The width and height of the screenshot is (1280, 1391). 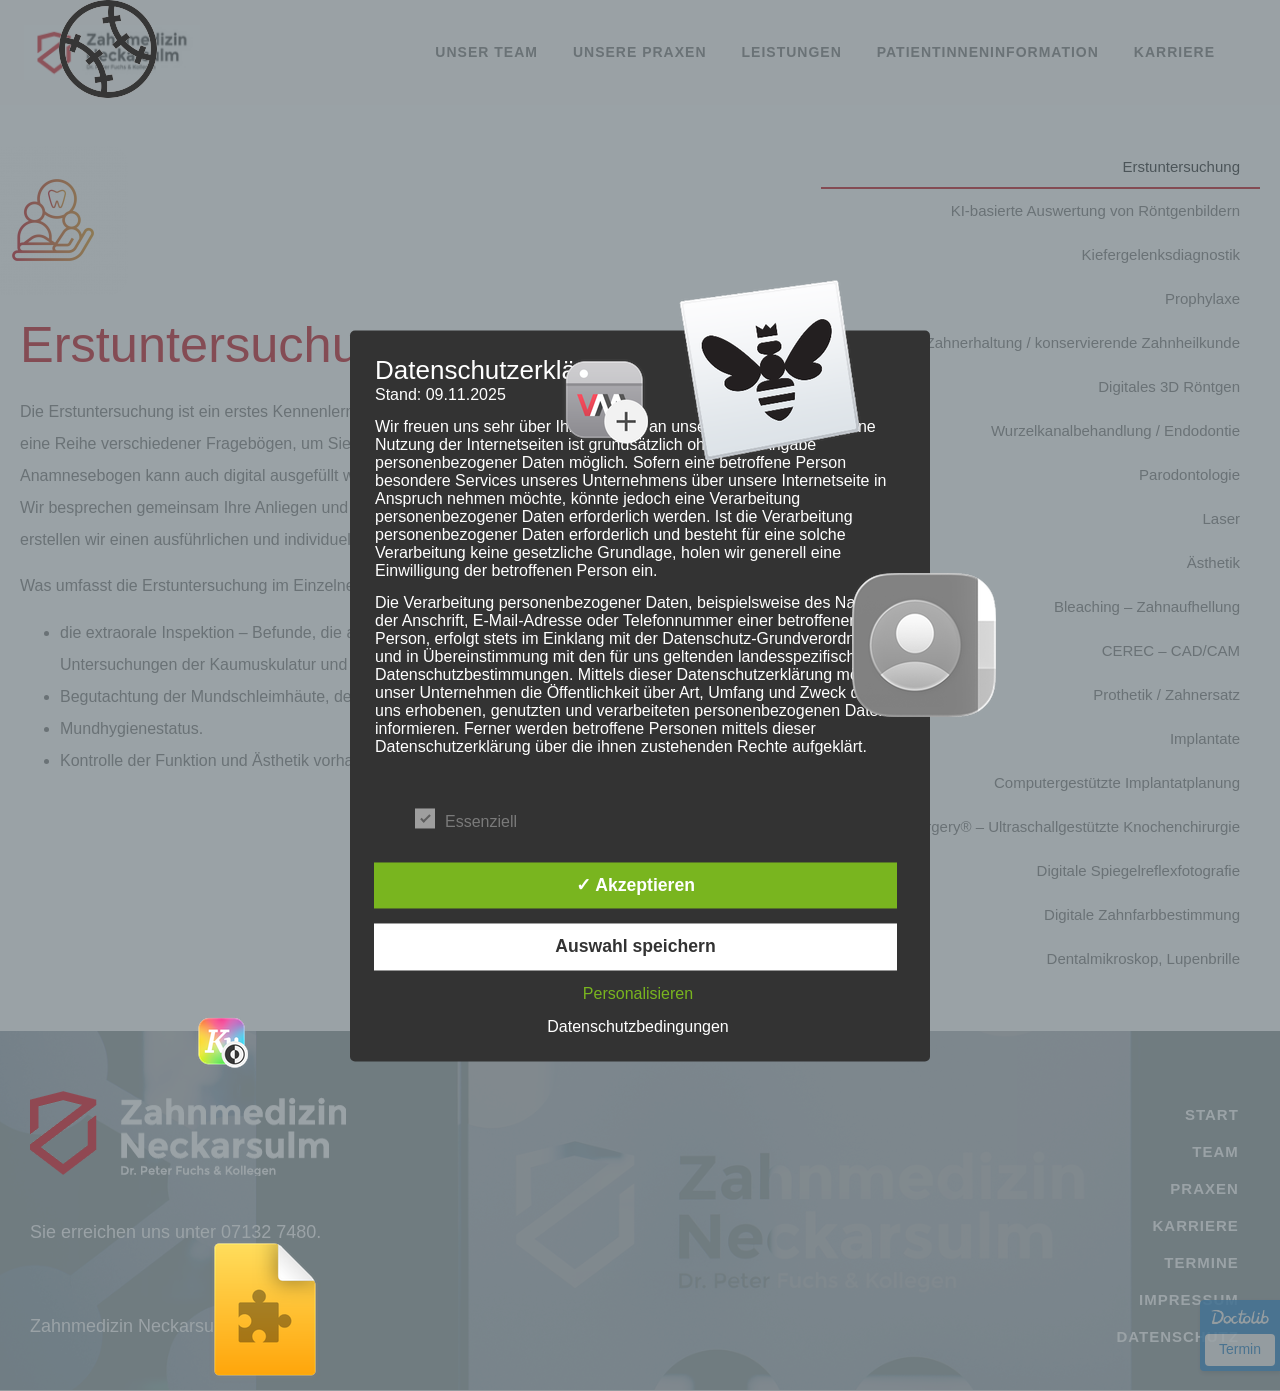 What do you see at coordinates (770, 371) in the screenshot?
I see `open Kandji Agent for device management` at bounding box center [770, 371].